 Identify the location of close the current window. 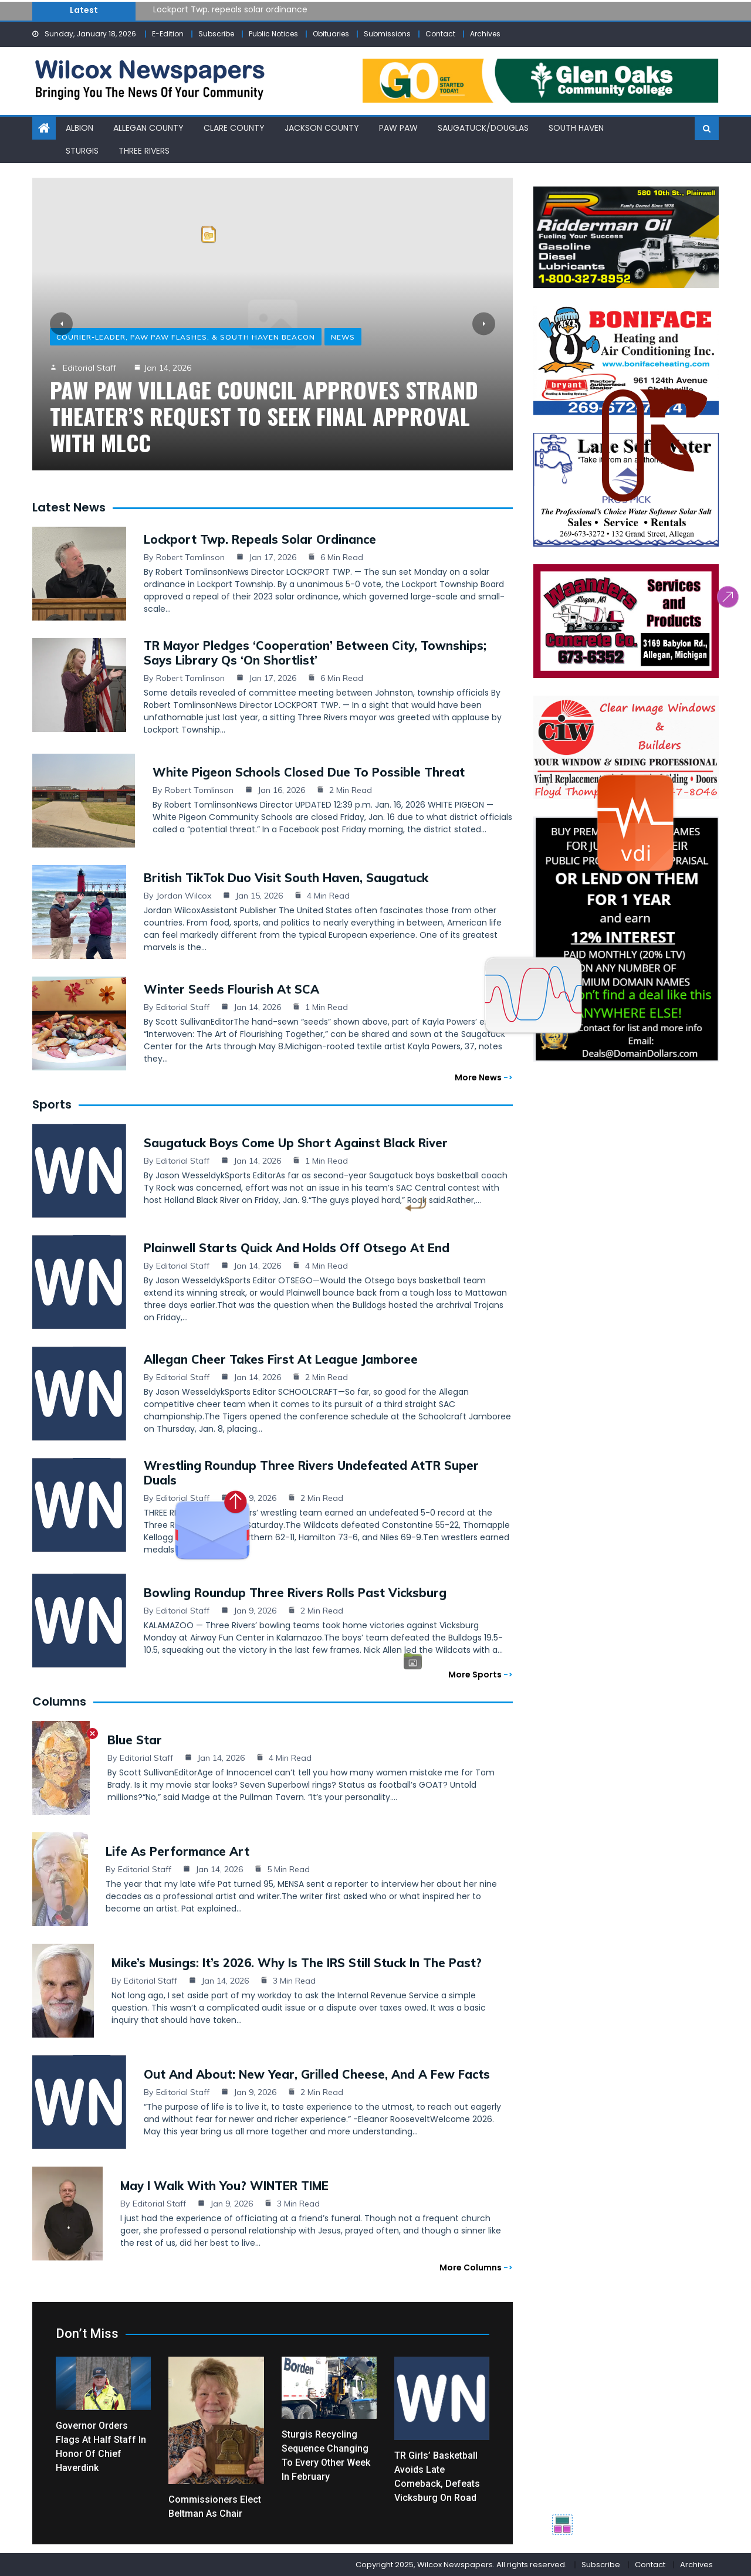
(92, 1733).